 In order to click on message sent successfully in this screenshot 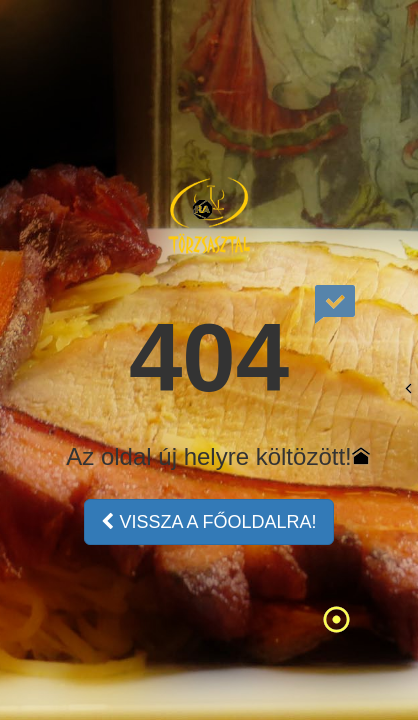, I will do `click(335, 303)`.